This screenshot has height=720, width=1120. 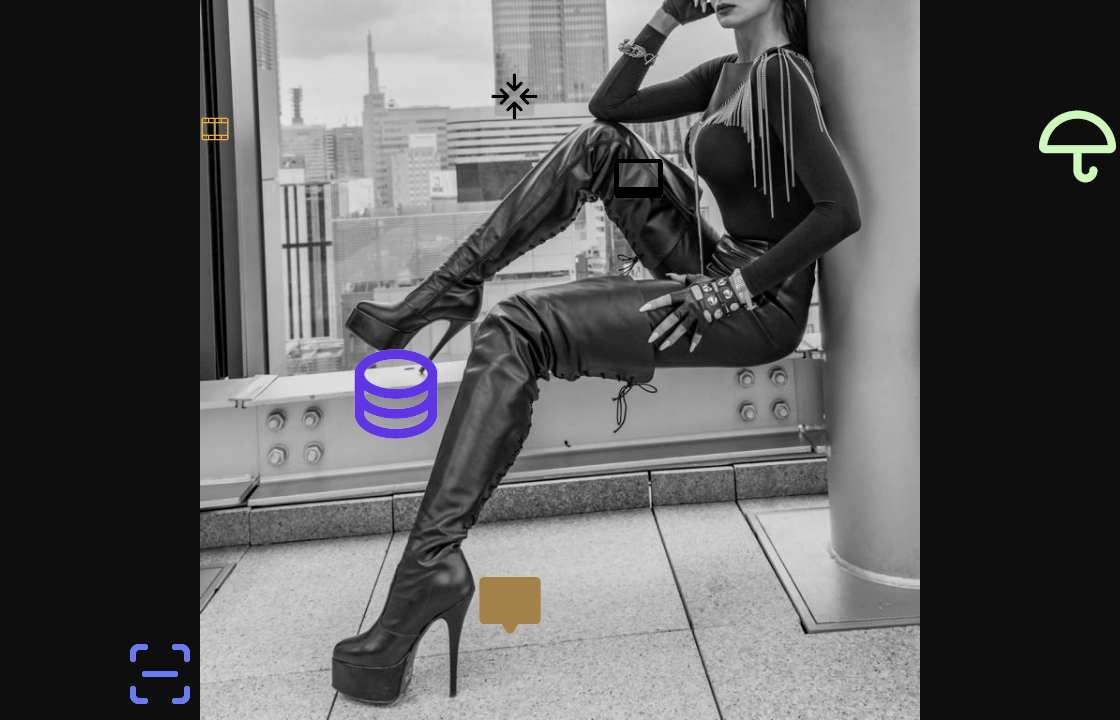 I want to click on access database or data storage, so click(x=396, y=394).